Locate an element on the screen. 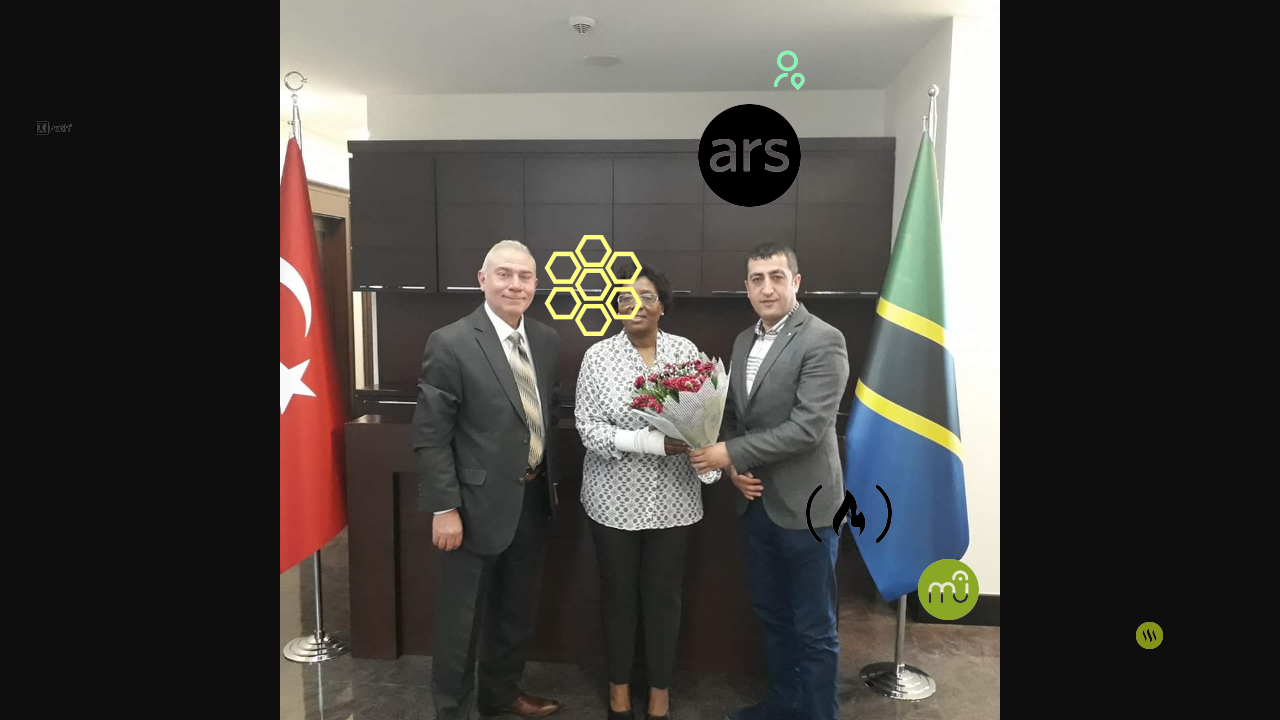  open MuseScore music notation app is located at coordinates (948, 589).